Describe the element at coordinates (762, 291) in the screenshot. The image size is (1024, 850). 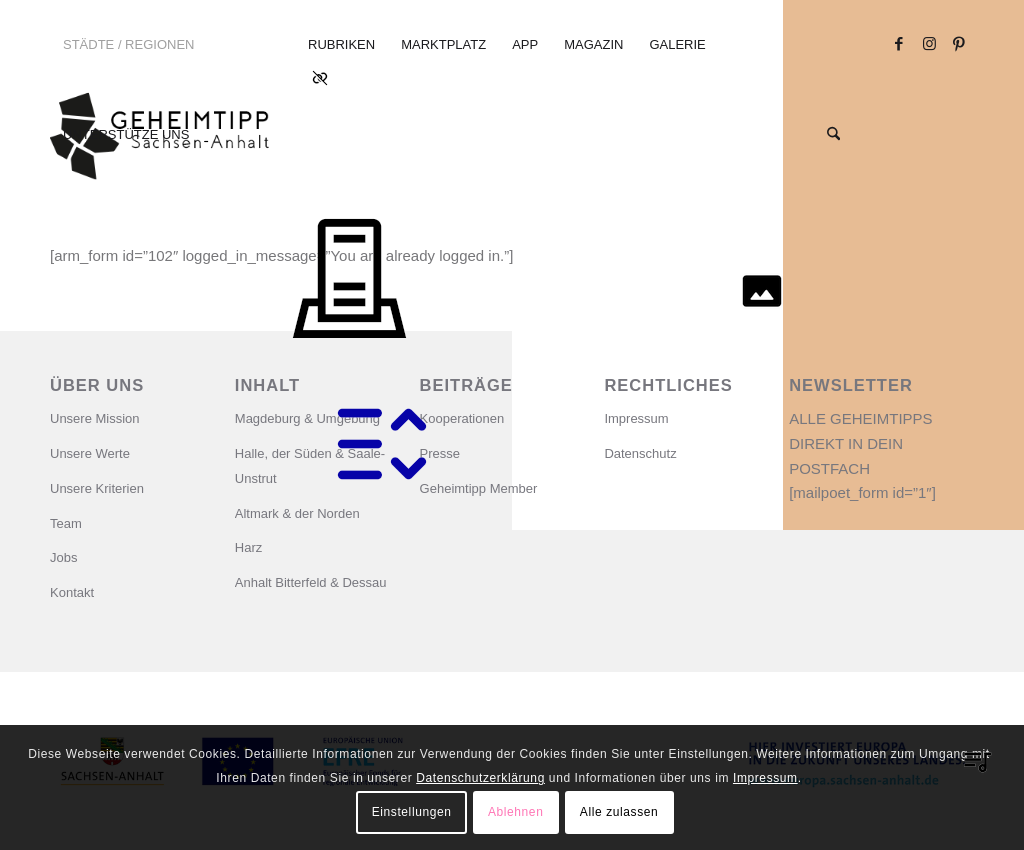
I see `view image at actual size` at that location.